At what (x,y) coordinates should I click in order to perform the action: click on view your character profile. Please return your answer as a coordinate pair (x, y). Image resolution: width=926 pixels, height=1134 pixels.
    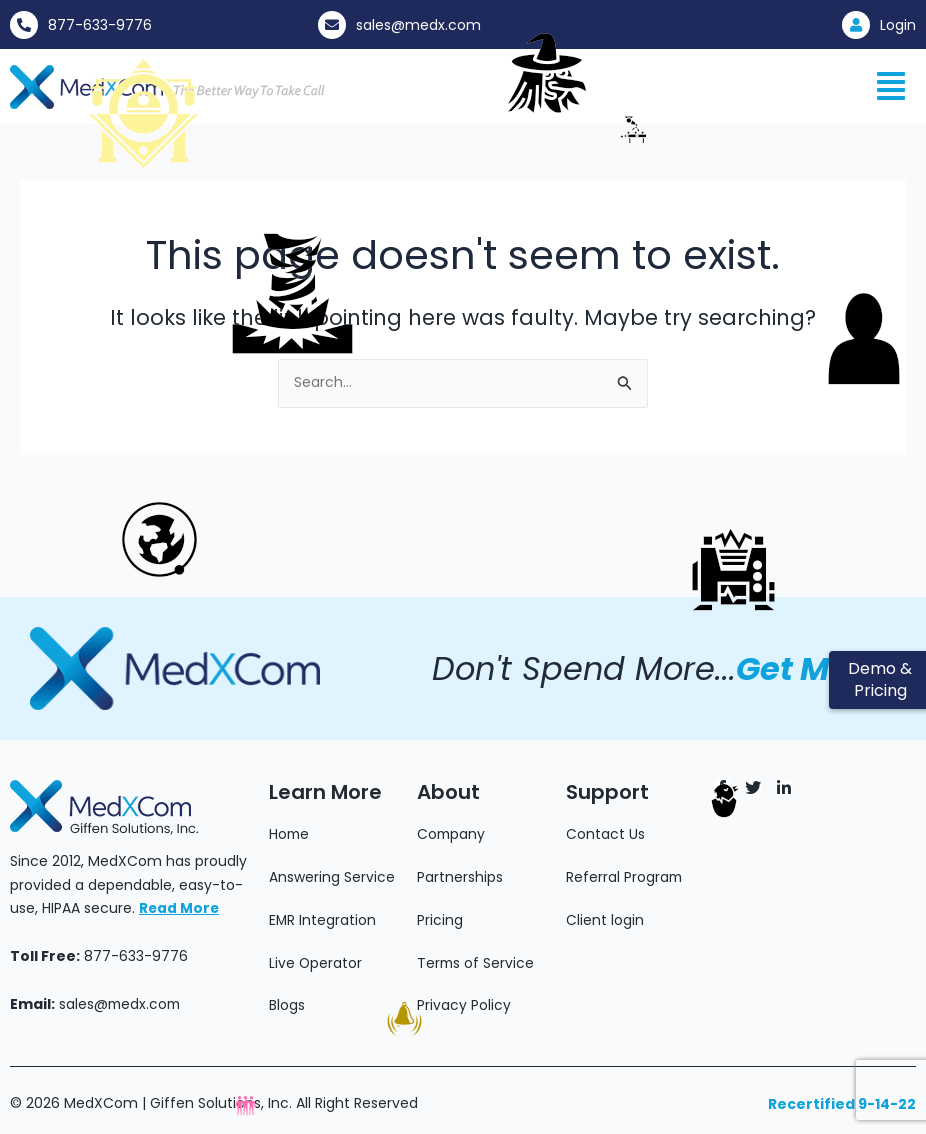
    Looking at the image, I should click on (864, 336).